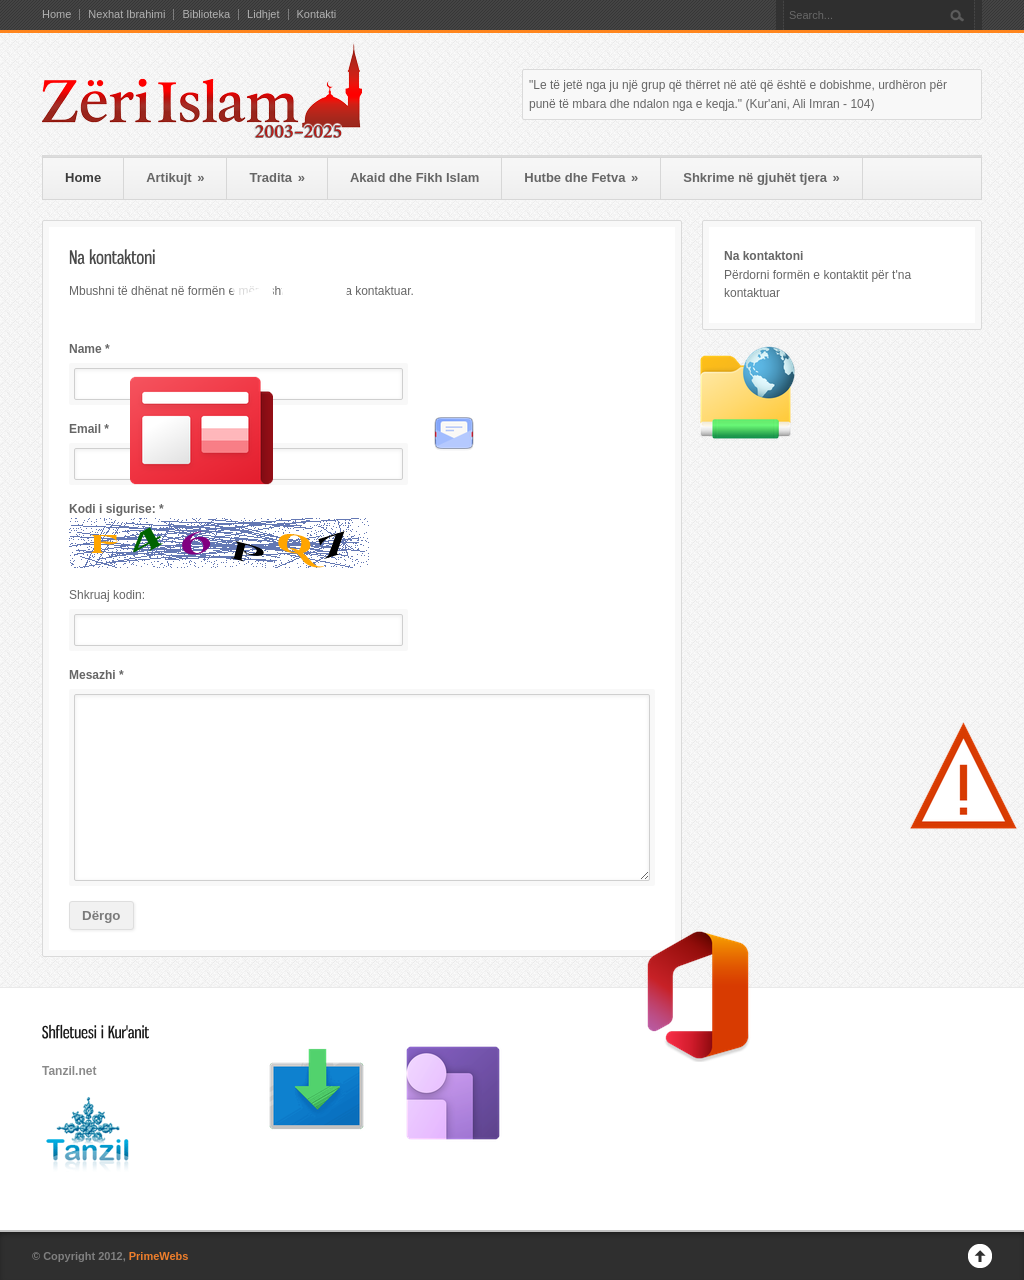 The width and height of the screenshot is (1024, 1280). What do you see at coordinates (963, 775) in the screenshot?
I see `indicates a sync warning or issue with OneDrive` at bounding box center [963, 775].